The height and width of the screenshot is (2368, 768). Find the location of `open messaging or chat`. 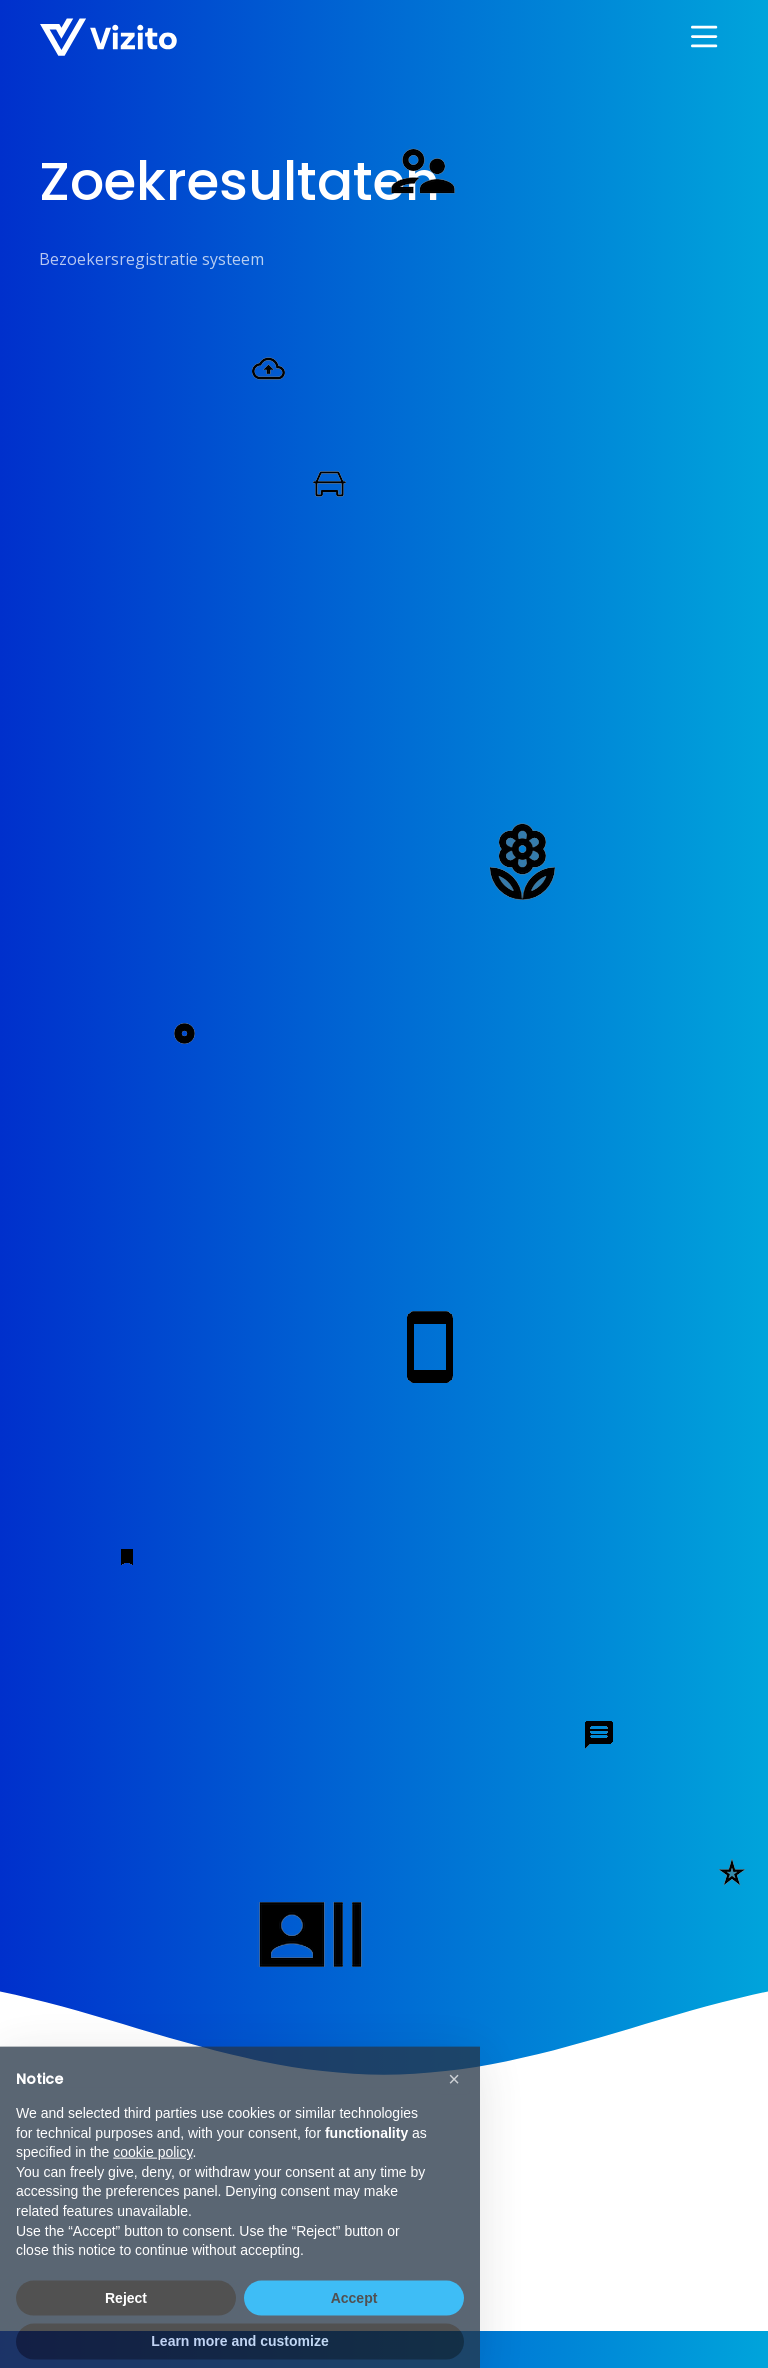

open messaging or chat is located at coordinates (599, 1735).